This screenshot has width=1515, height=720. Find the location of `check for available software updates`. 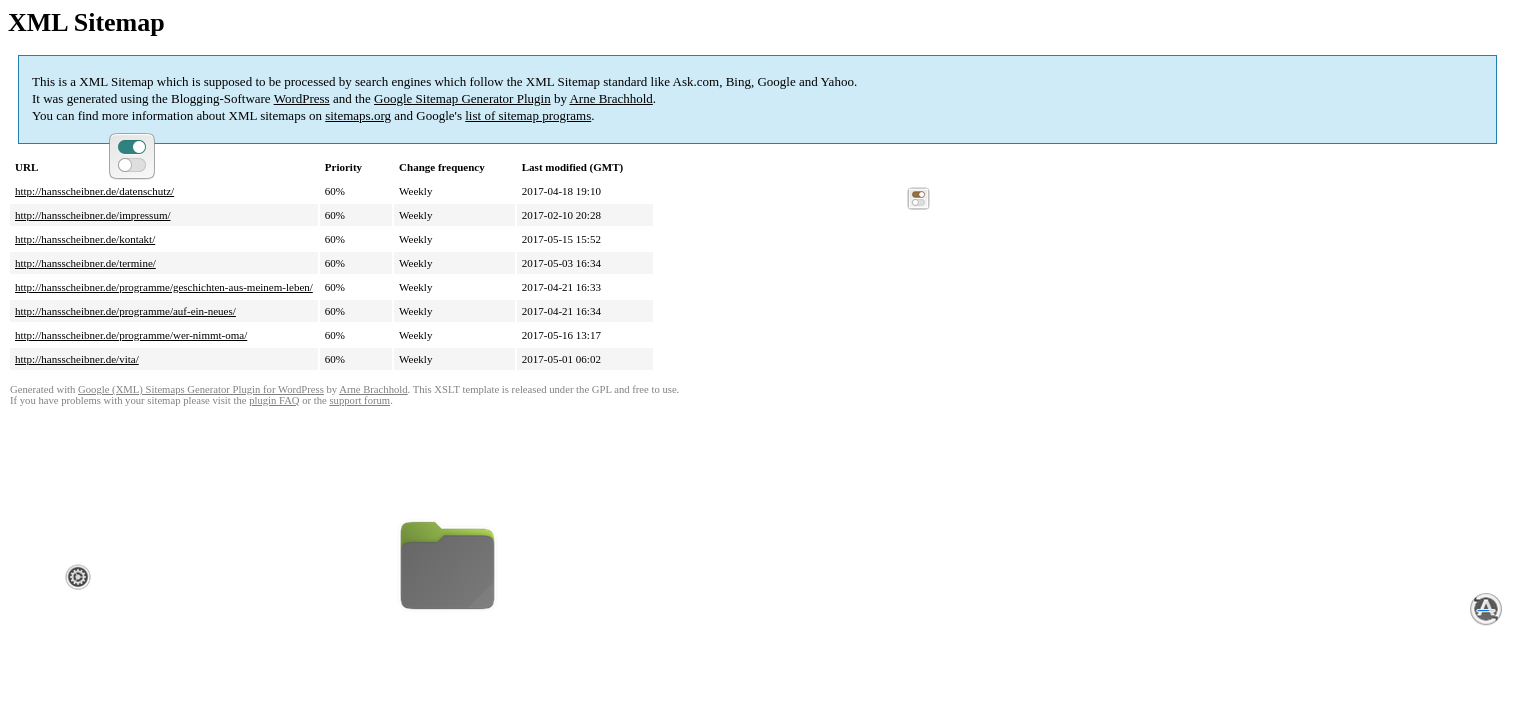

check for available software updates is located at coordinates (1486, 609).